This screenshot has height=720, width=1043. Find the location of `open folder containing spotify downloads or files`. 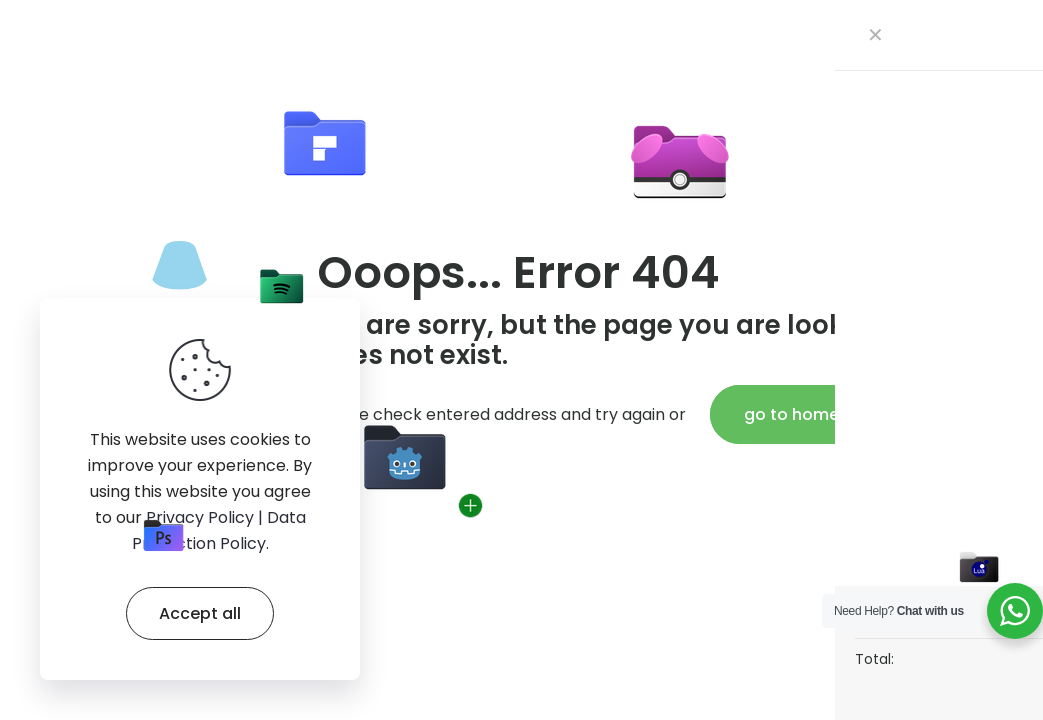

open folder containing spotify downloads or files is located at coordinates (281, 287).